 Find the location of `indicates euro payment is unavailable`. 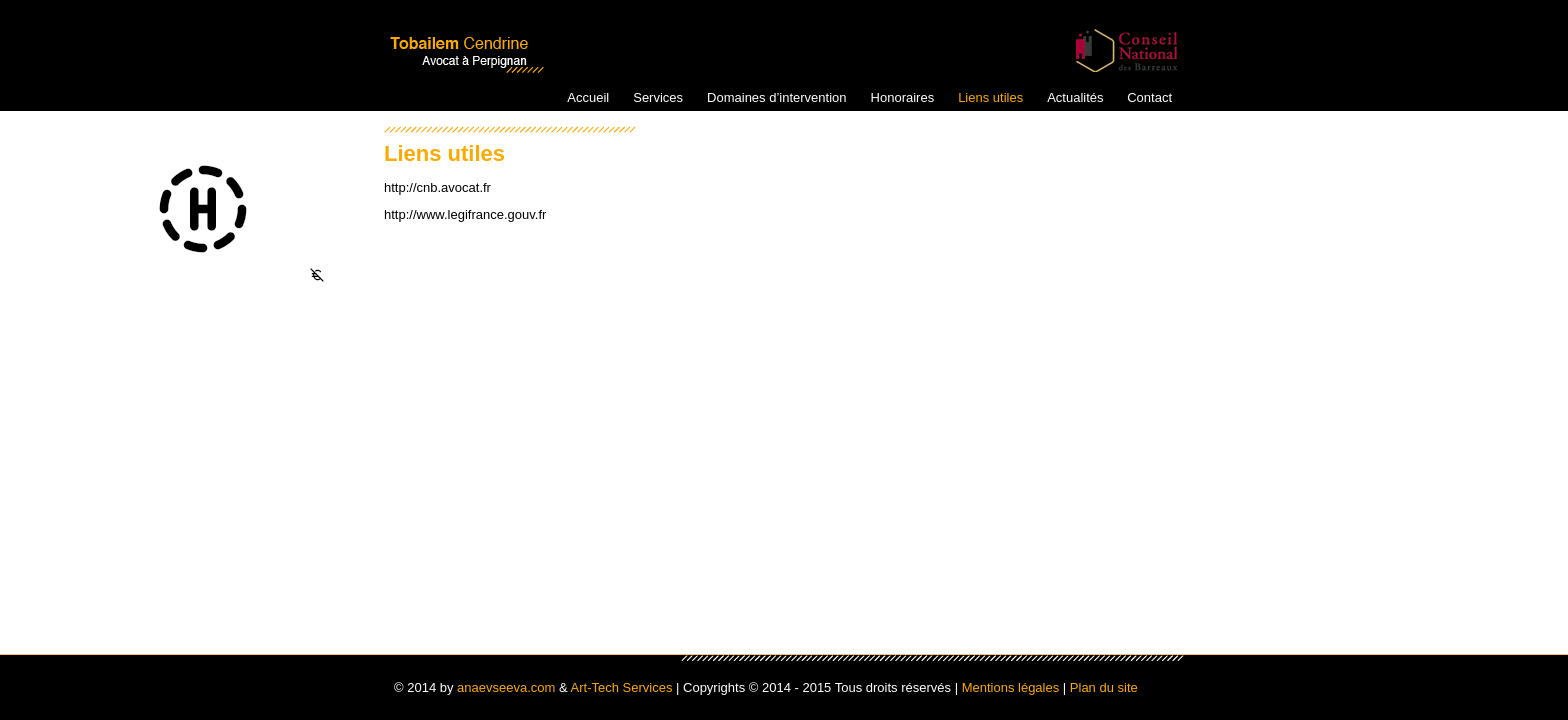

indicates euro payment is unavailable is located at coordinates (317, 275).